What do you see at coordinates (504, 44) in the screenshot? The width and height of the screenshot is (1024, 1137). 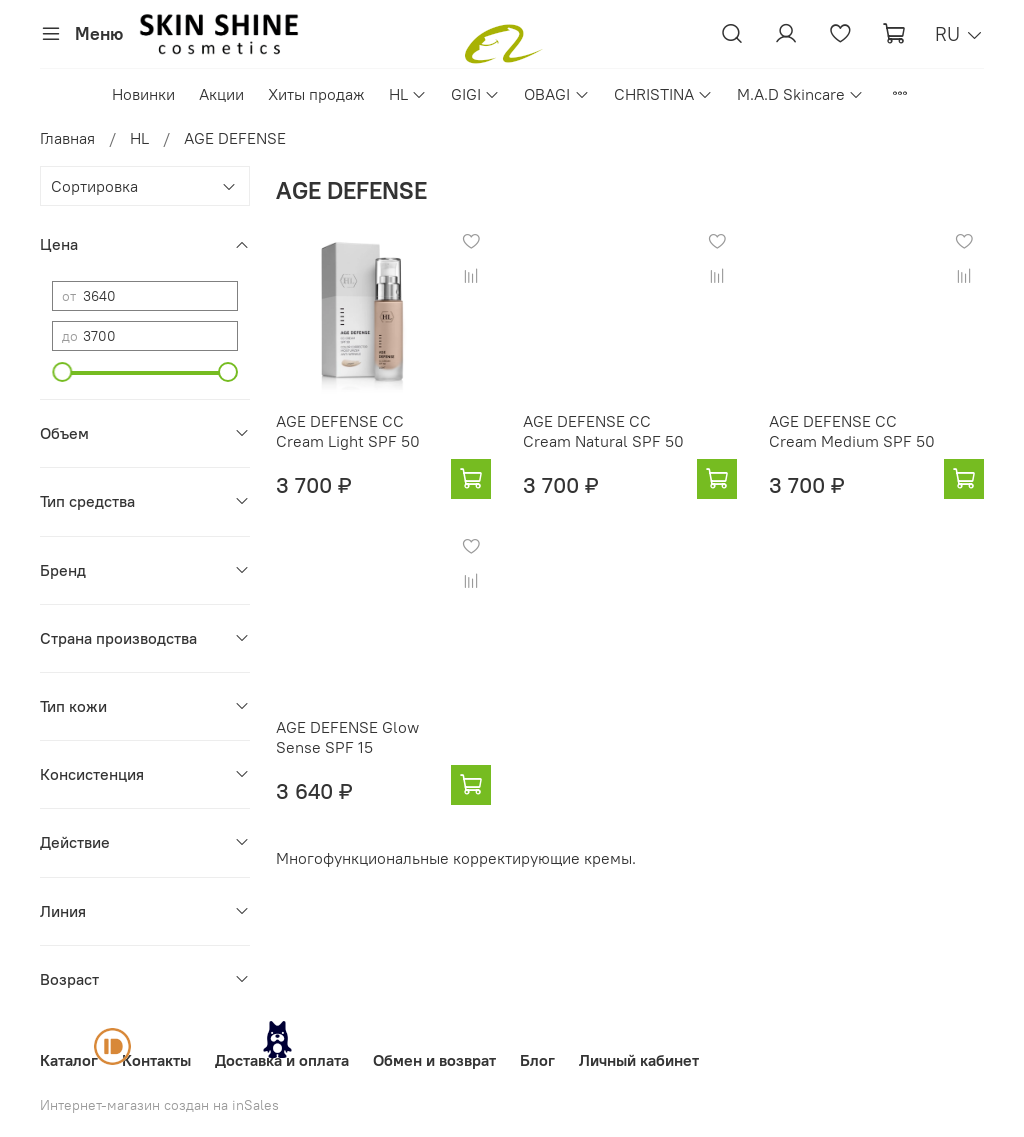 I see `visit alibaba.com marketplace` at bounding box center [504, 44].